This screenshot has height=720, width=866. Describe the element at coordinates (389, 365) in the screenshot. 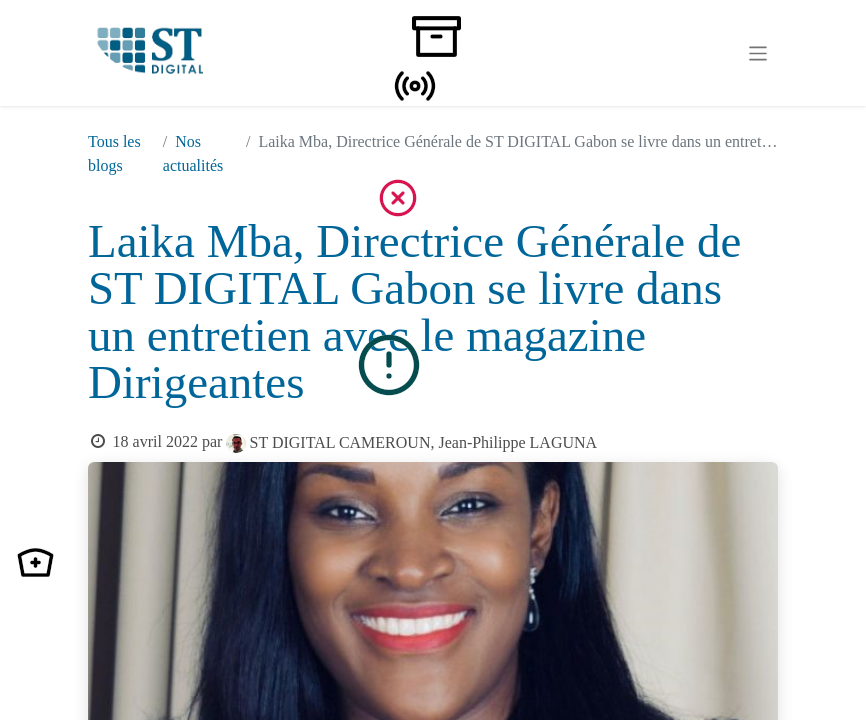

I see `indicates a warning or alert message` at that location.